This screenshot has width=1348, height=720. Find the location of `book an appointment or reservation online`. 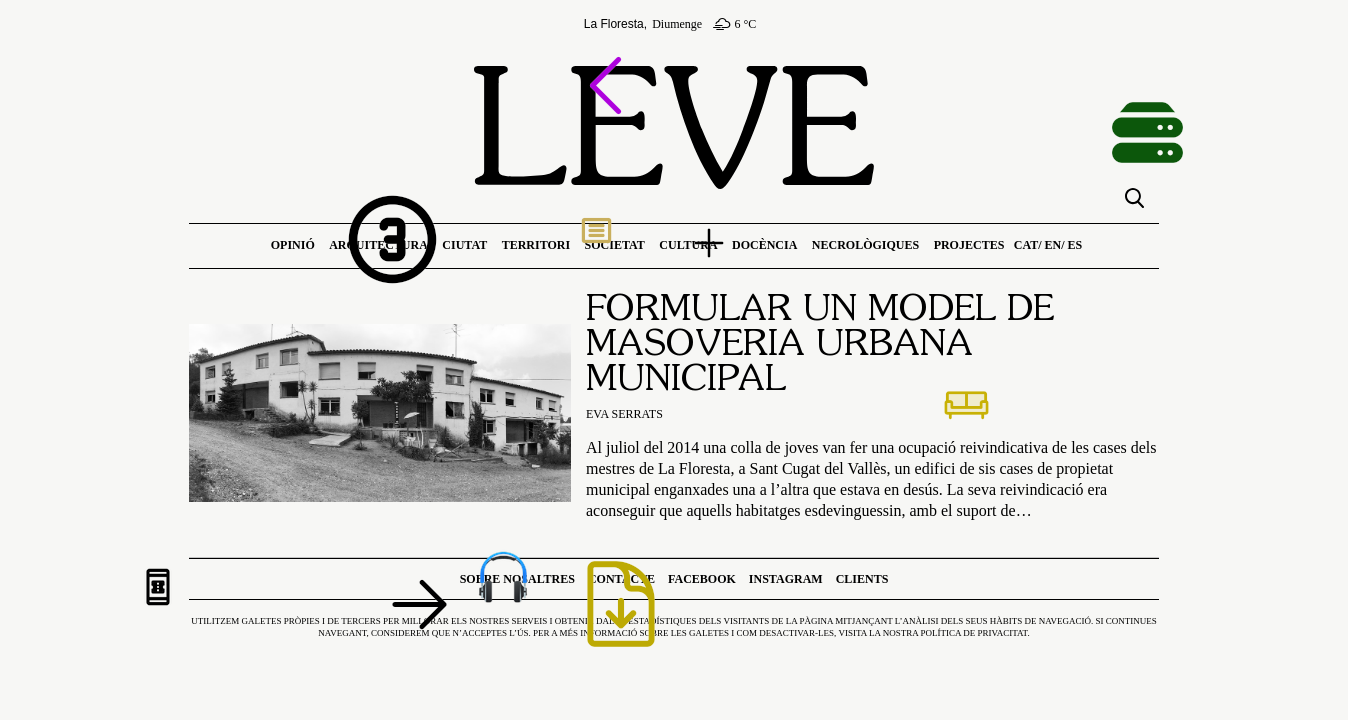

book an appointment or reservation online is located at coordinates (158, 587).